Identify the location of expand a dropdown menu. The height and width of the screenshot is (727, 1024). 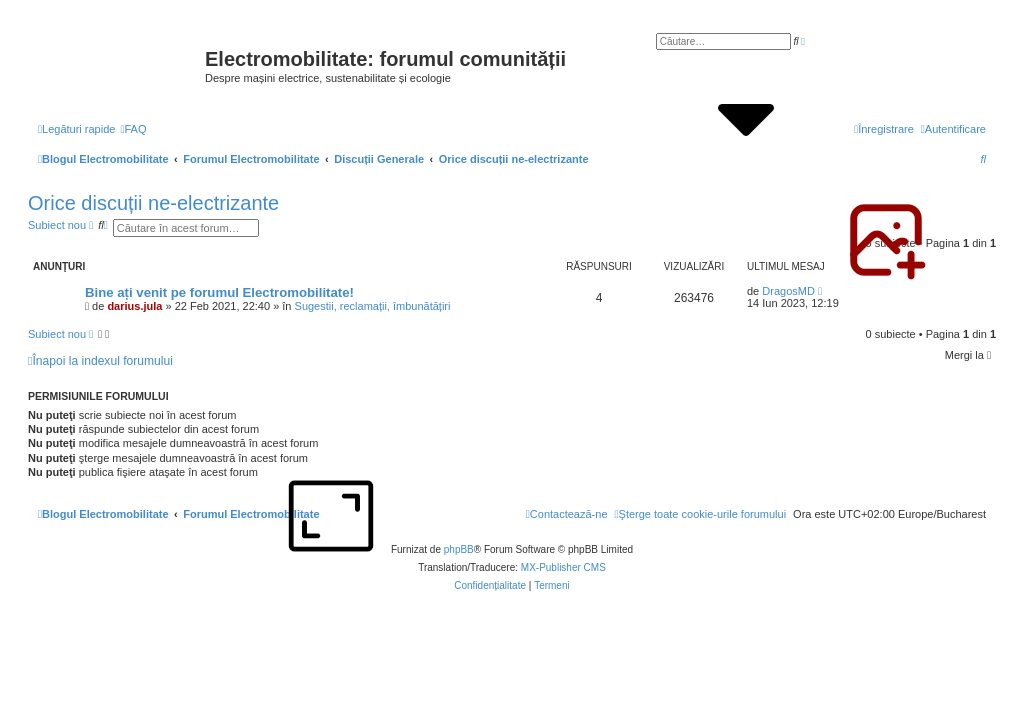
(746, 116).